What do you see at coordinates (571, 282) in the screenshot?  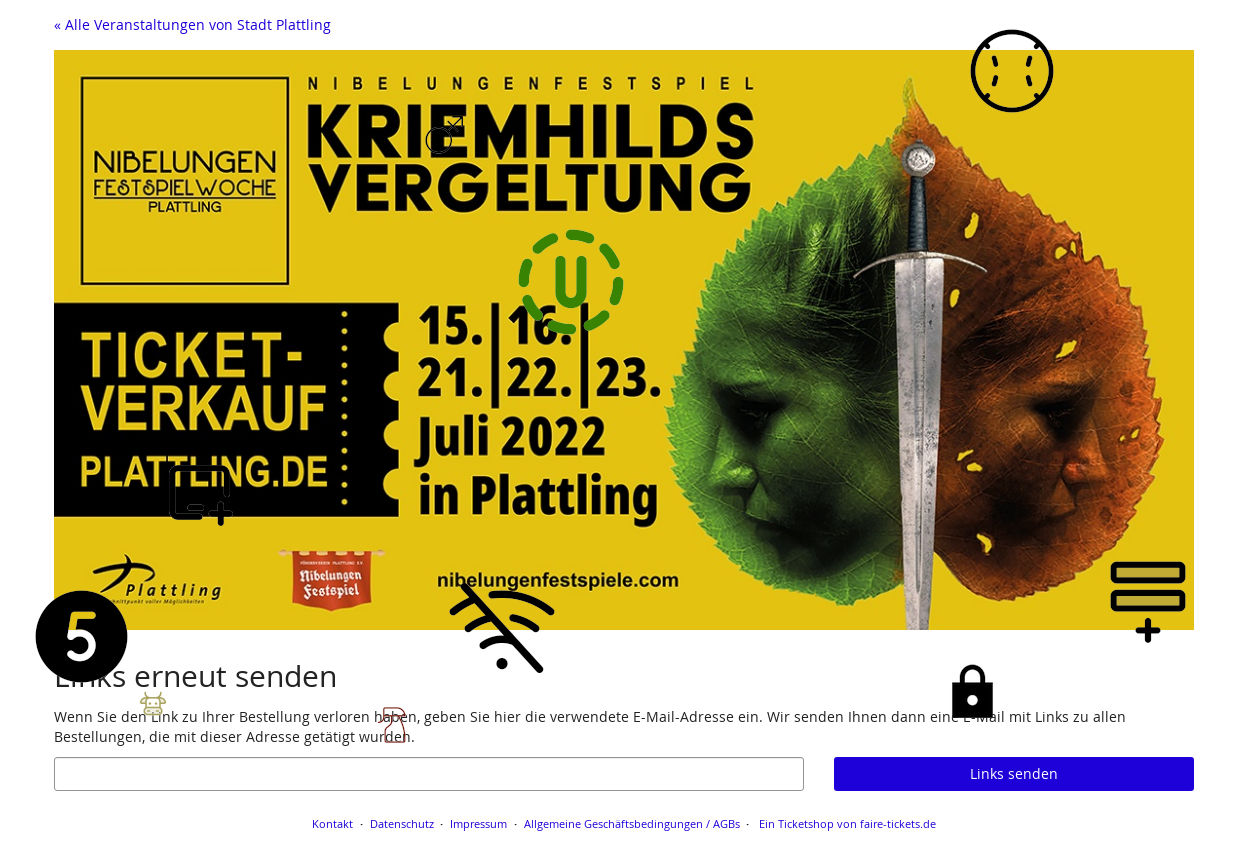 I see `indicates an unverified or pending user account` at bounding box center [571, 282].